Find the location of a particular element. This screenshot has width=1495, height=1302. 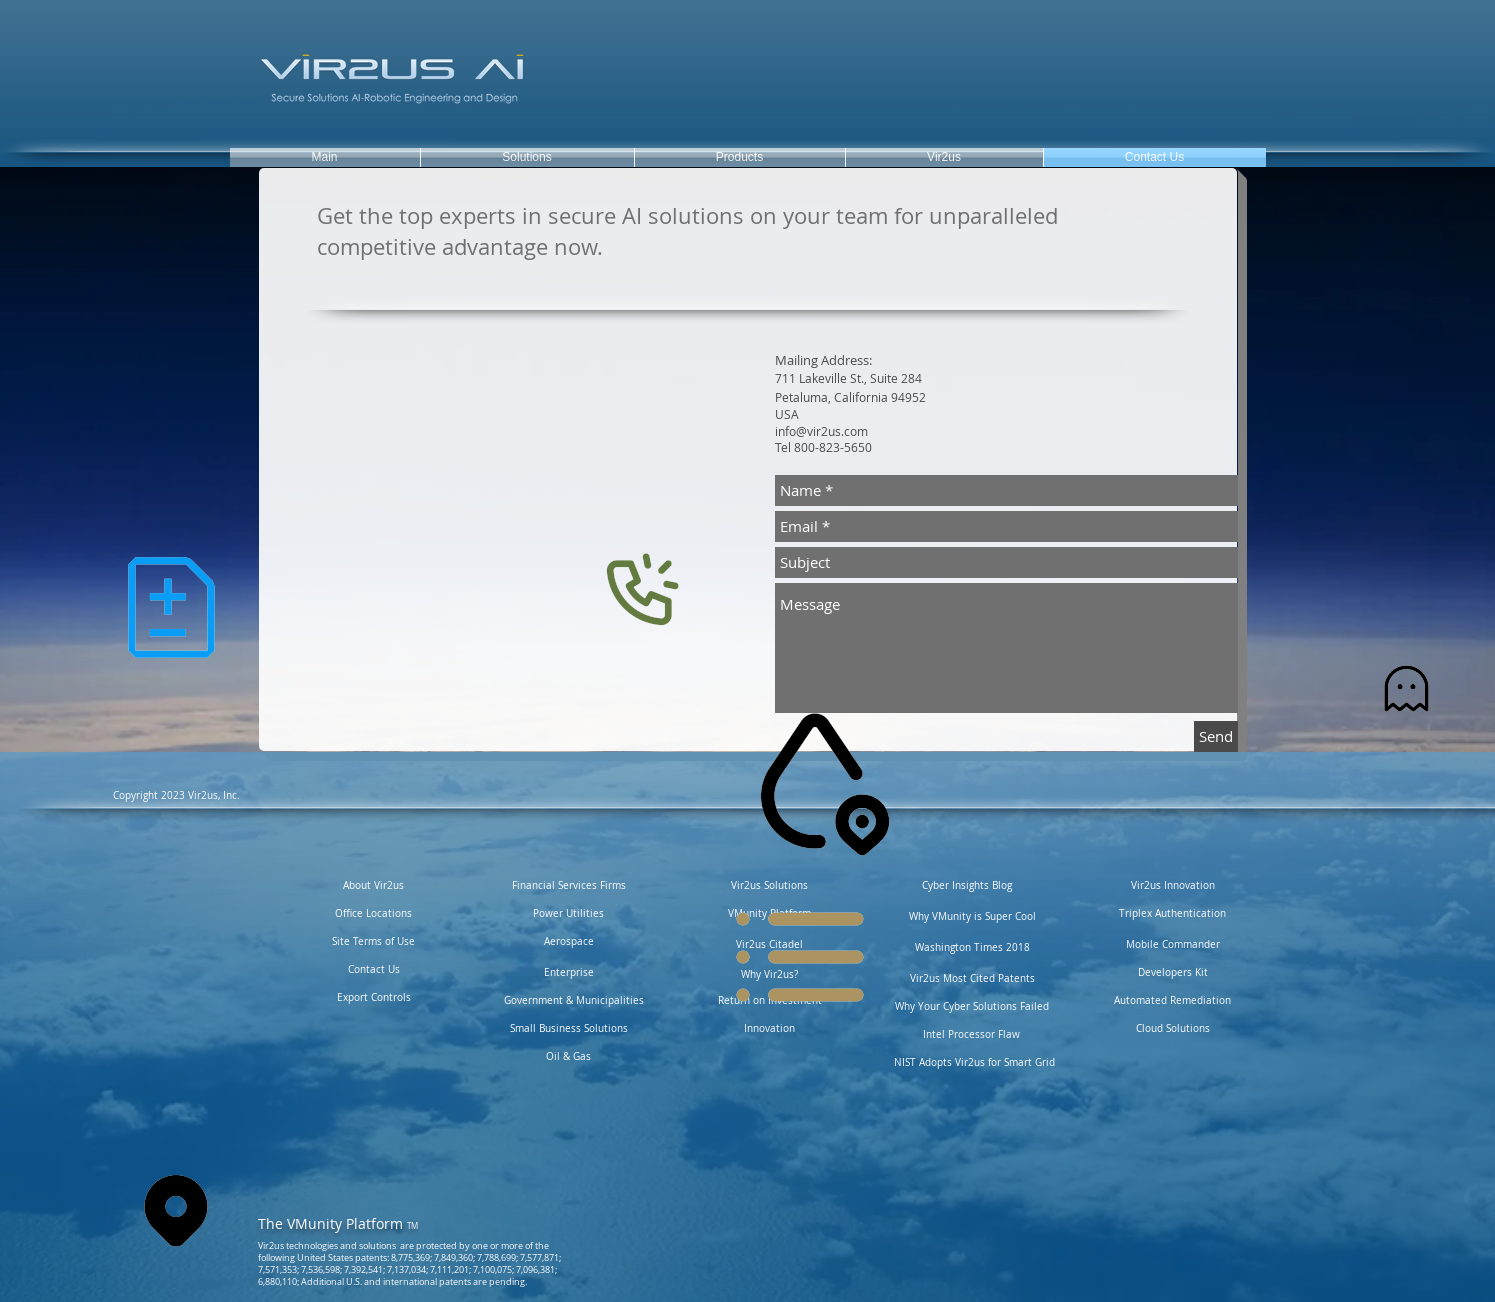

request changes on a code review is located at coordinates (171, 607).